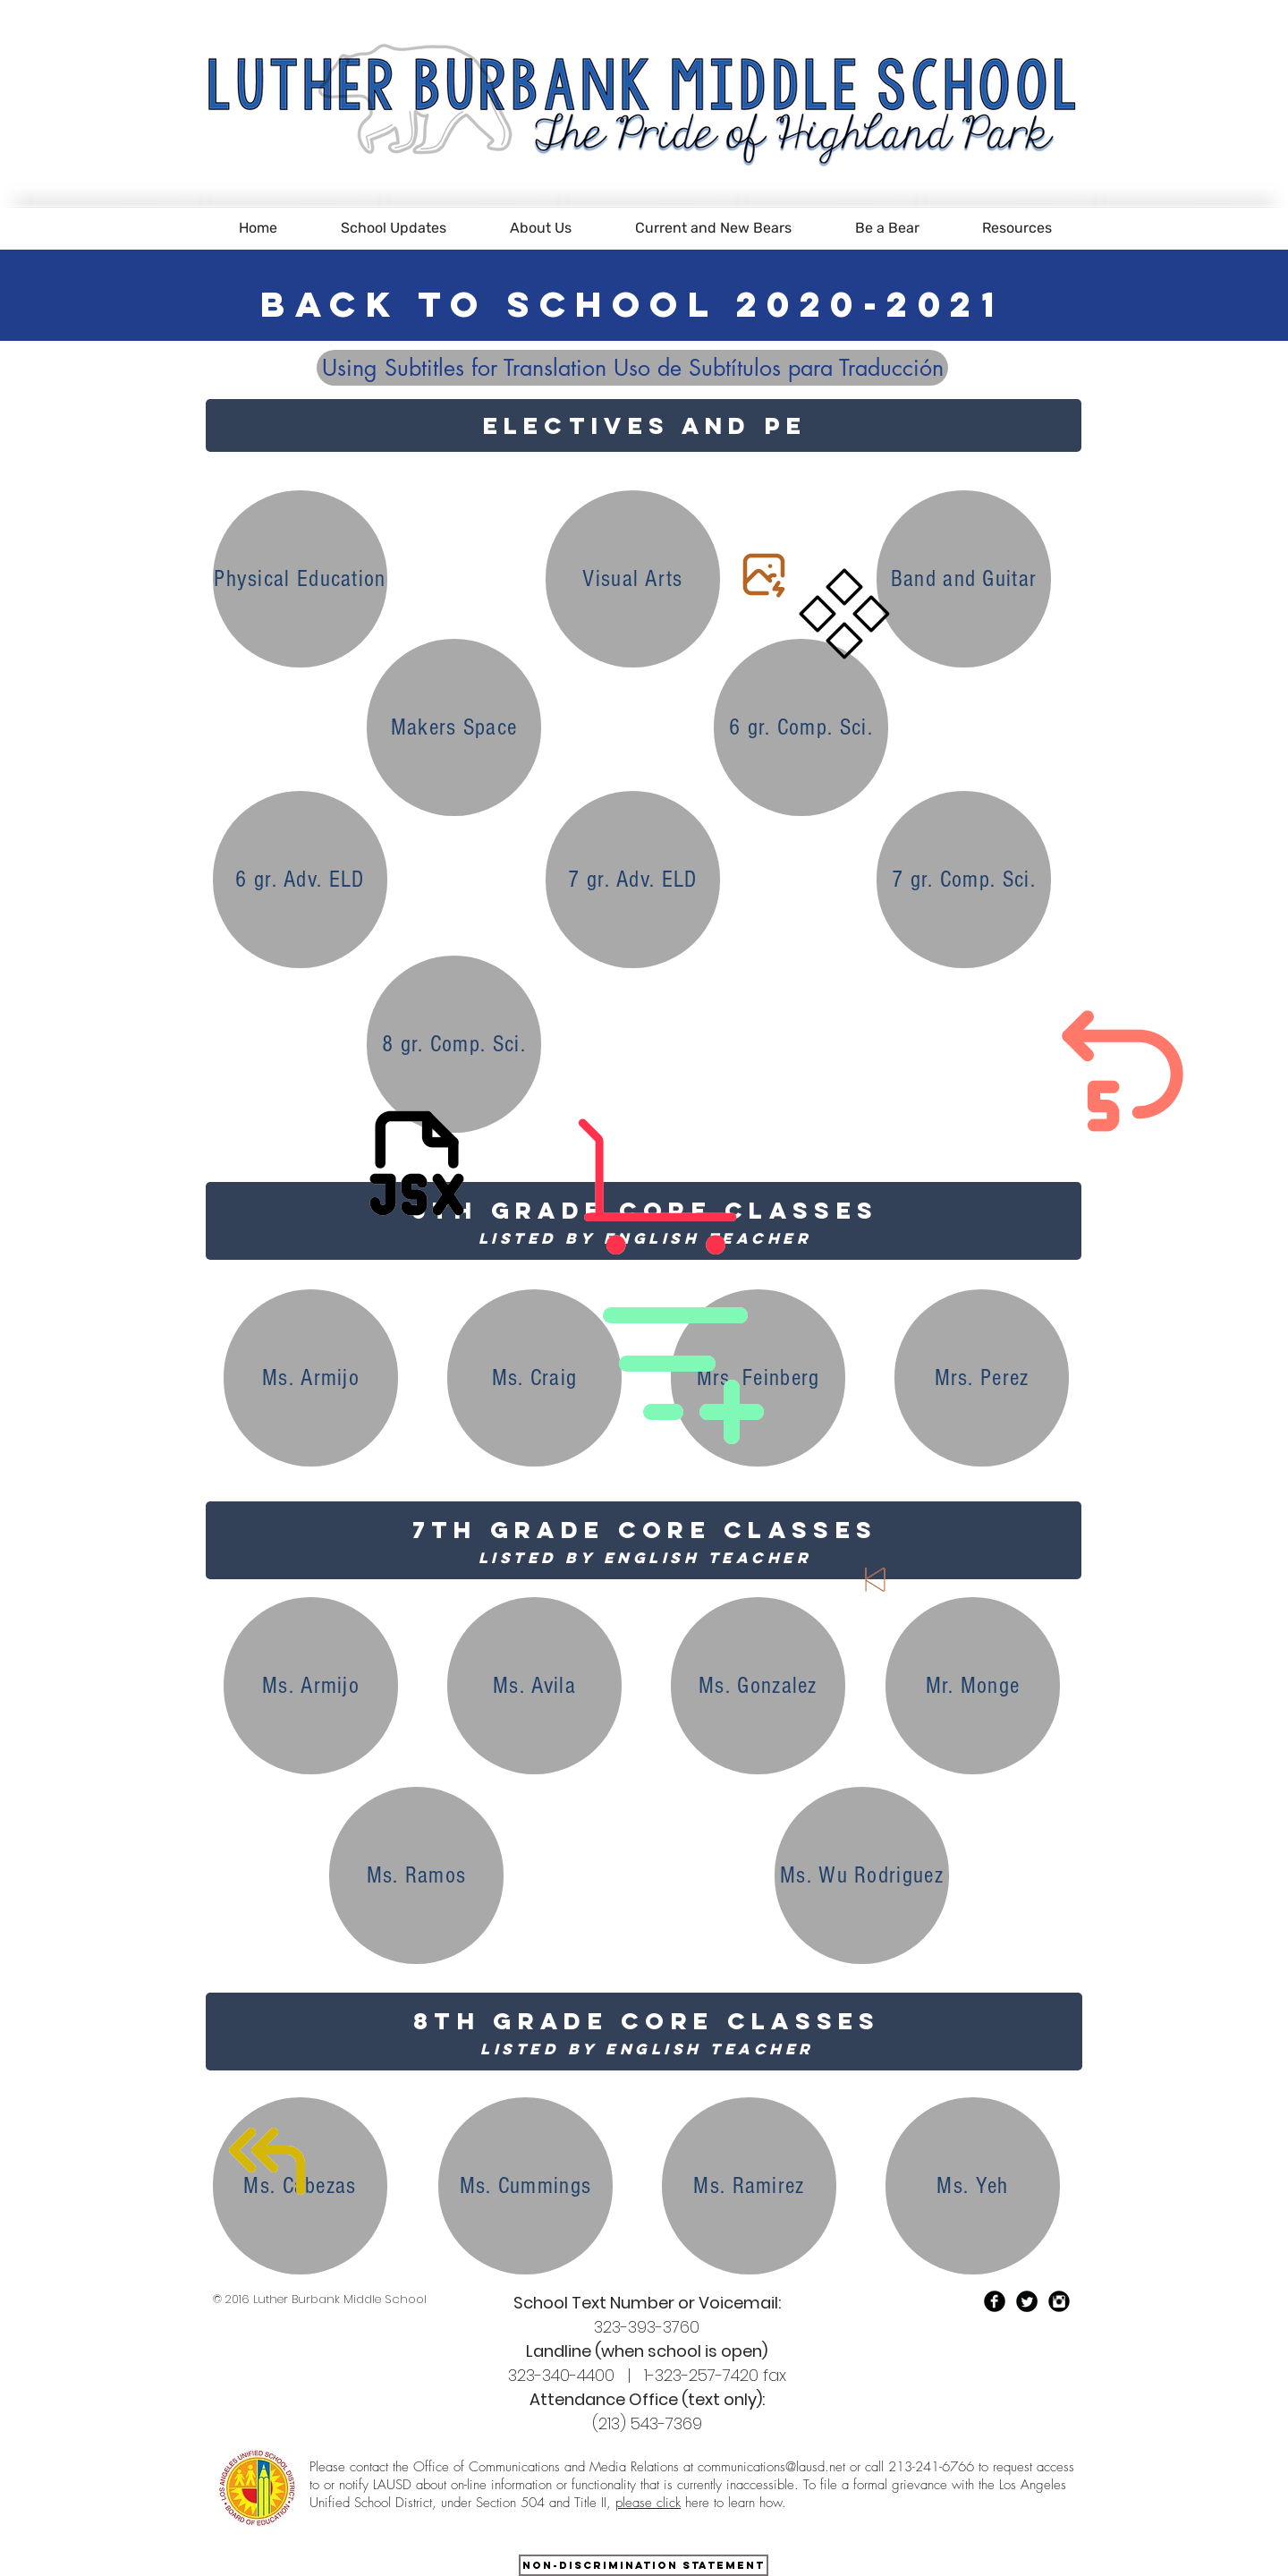  What do you see at coordinates (417, 1163) in the screenshot?
I see `indicates a JSX file type` at bounding box center [417, 1163].